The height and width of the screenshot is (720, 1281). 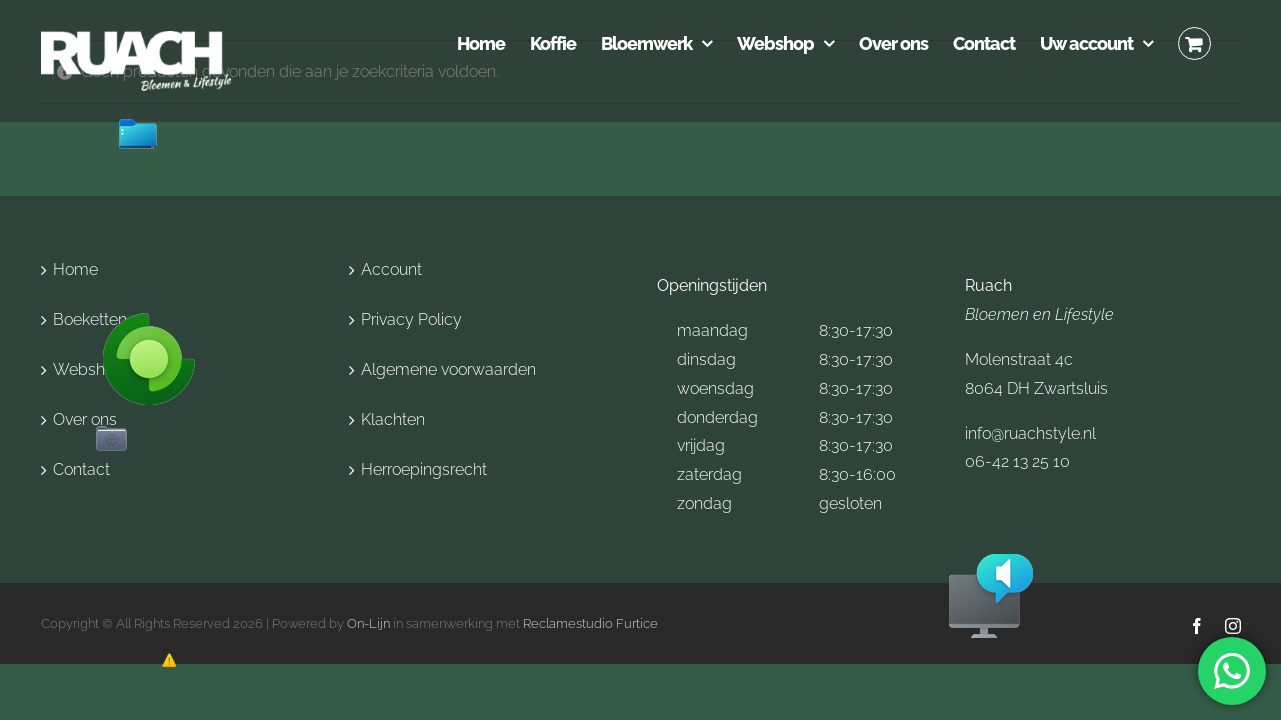 What do you see at coordinates (111, 438) in the screenshot?
I see `folder containing html or web-related files` at bounding box center [111, 438].